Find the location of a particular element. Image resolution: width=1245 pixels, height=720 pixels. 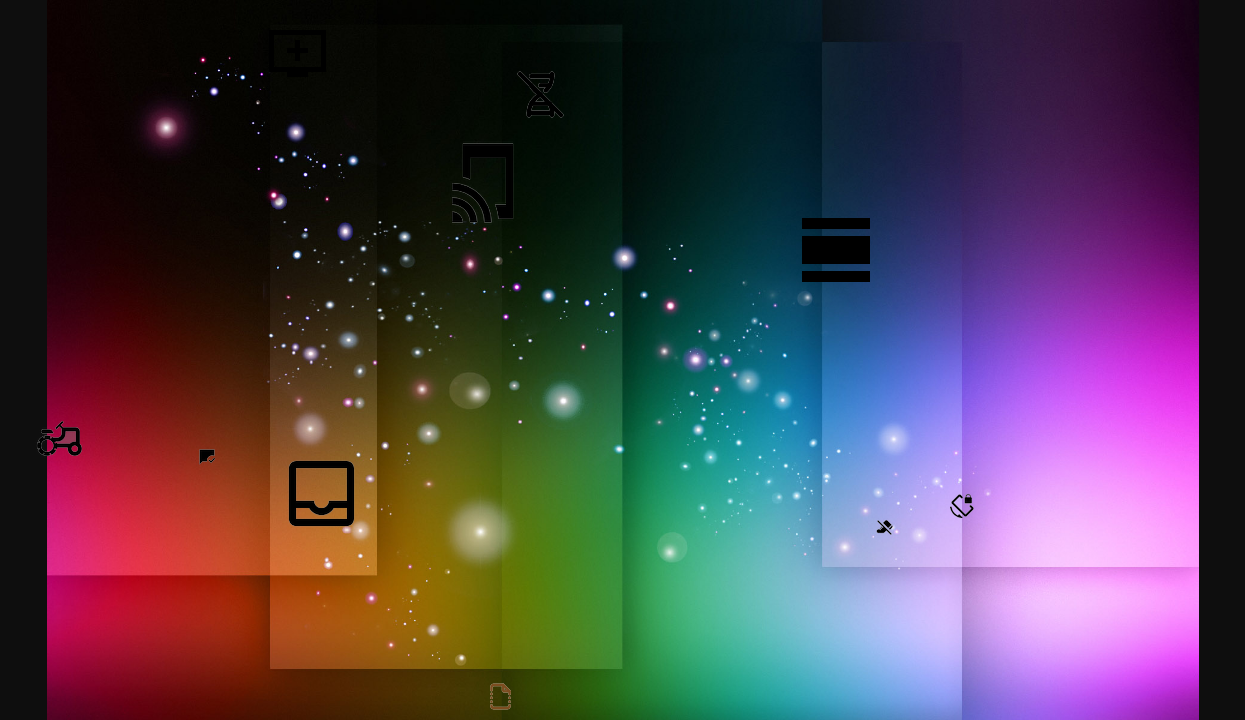

disable genetic or DNA-related features is located at coordinates (540, 94).